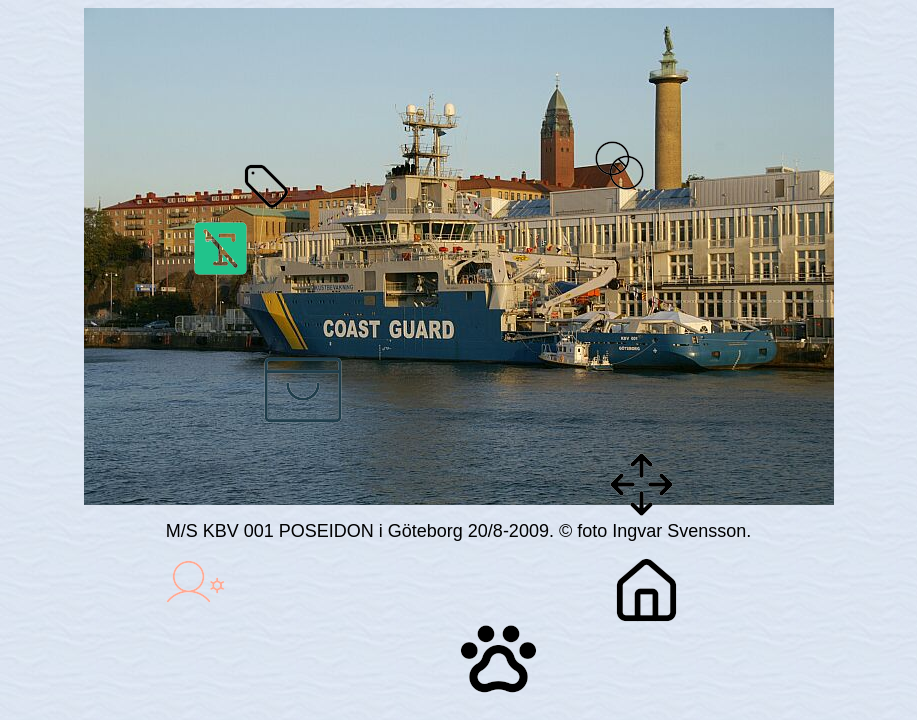 The width and height of the screenshot is (917, 720). I want to click on view your shopping bag, so click(303, 390).